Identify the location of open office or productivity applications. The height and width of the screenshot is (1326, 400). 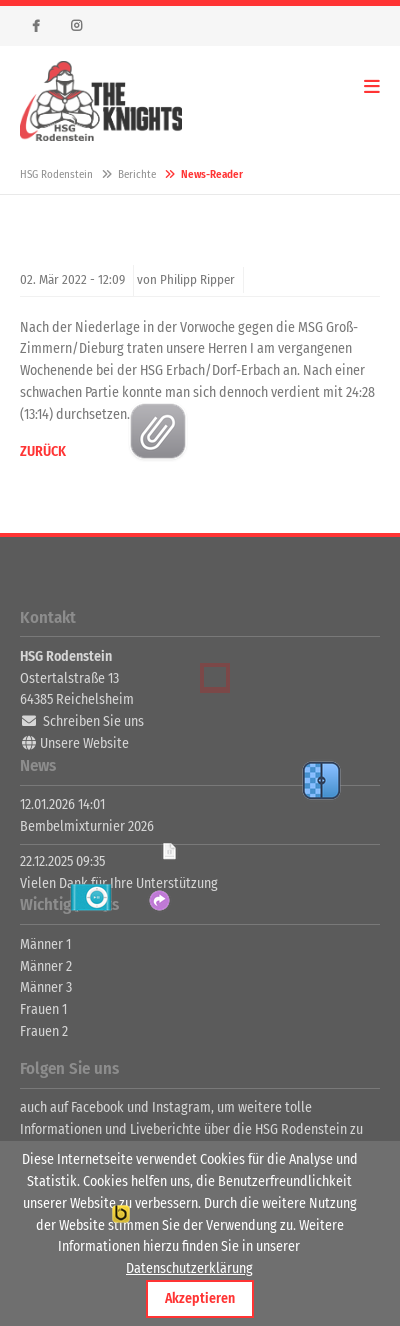
(158, 432).